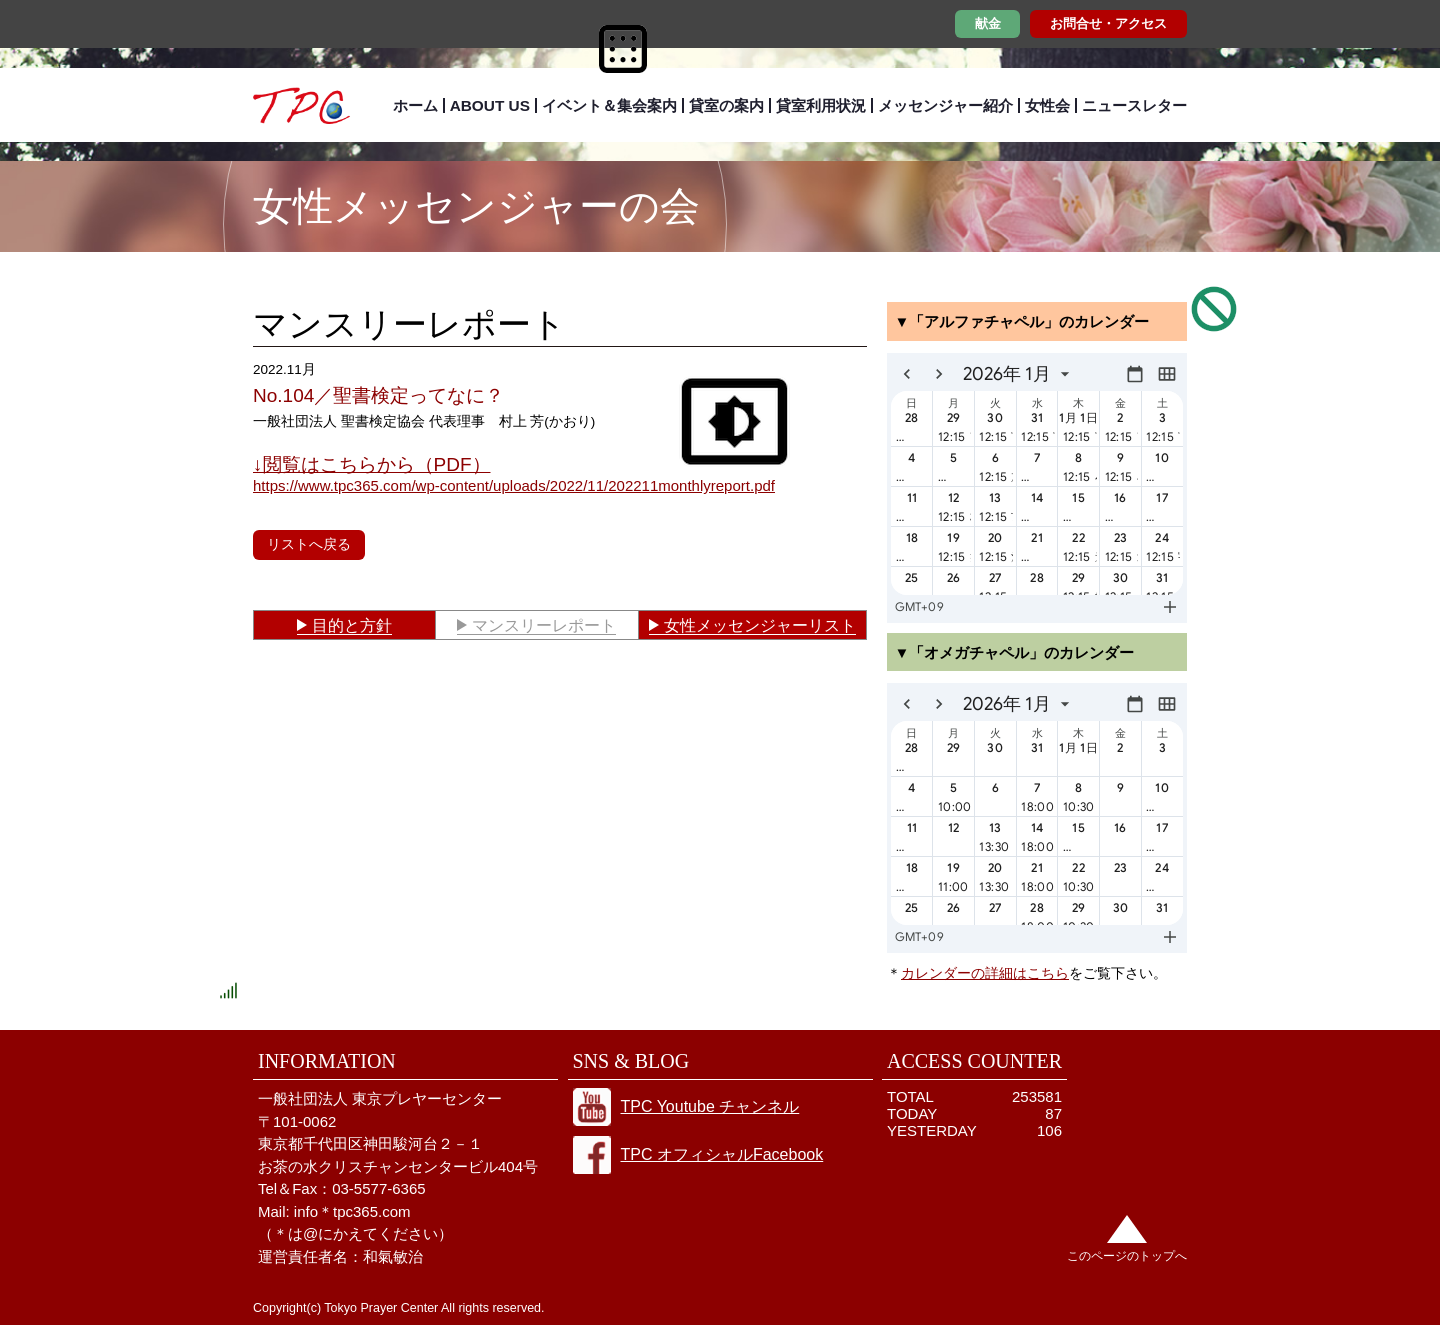 The image size is (1440, 1325). What do you see at coordinates (623, 49) in the screenshot?
I see `adjust padding or spacing within a container` at bounding box center [623, 49].